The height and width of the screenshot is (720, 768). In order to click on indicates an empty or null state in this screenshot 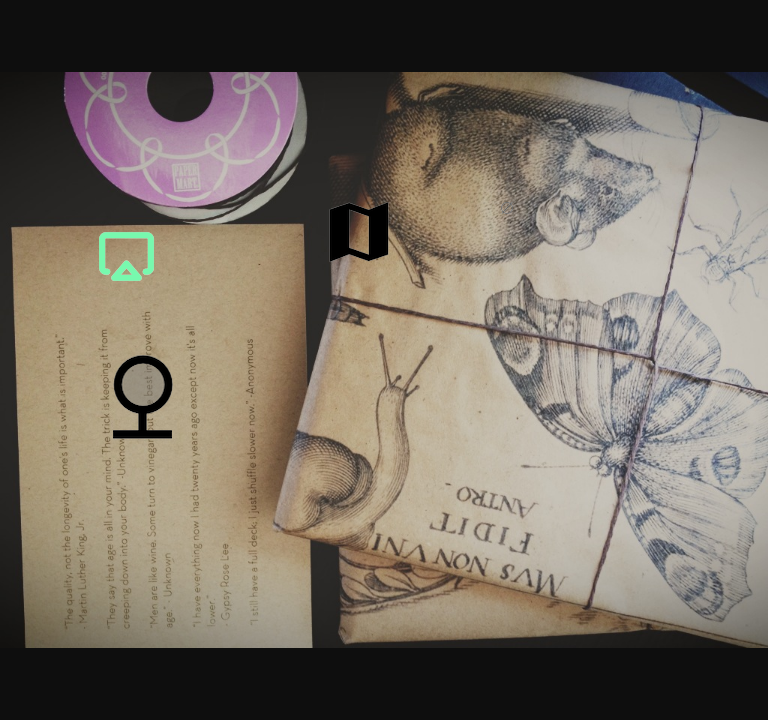, I will do `click(507, 208)`.